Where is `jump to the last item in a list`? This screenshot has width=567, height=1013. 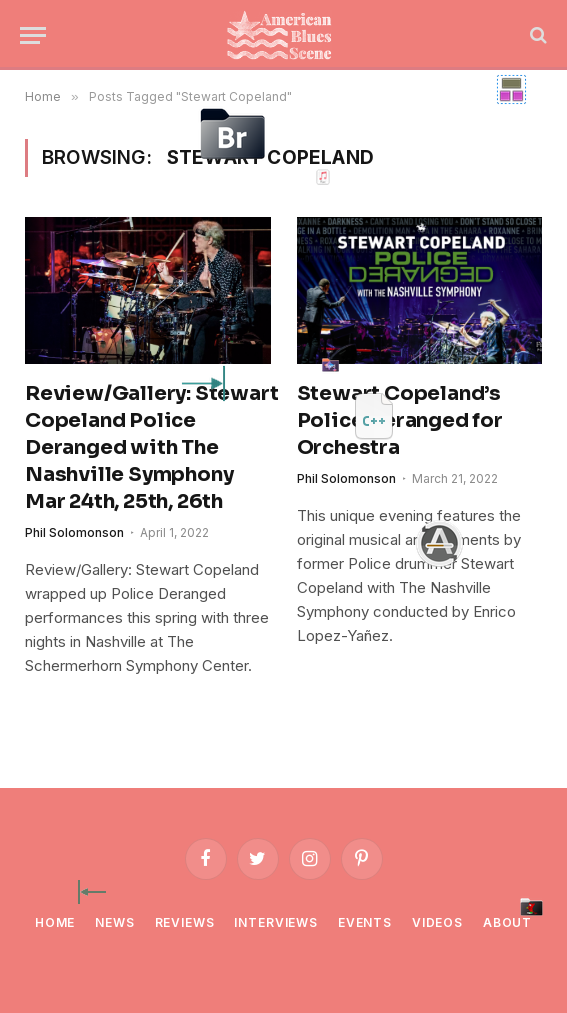 jump to the last item in a list is located at coordinates (203, 383).